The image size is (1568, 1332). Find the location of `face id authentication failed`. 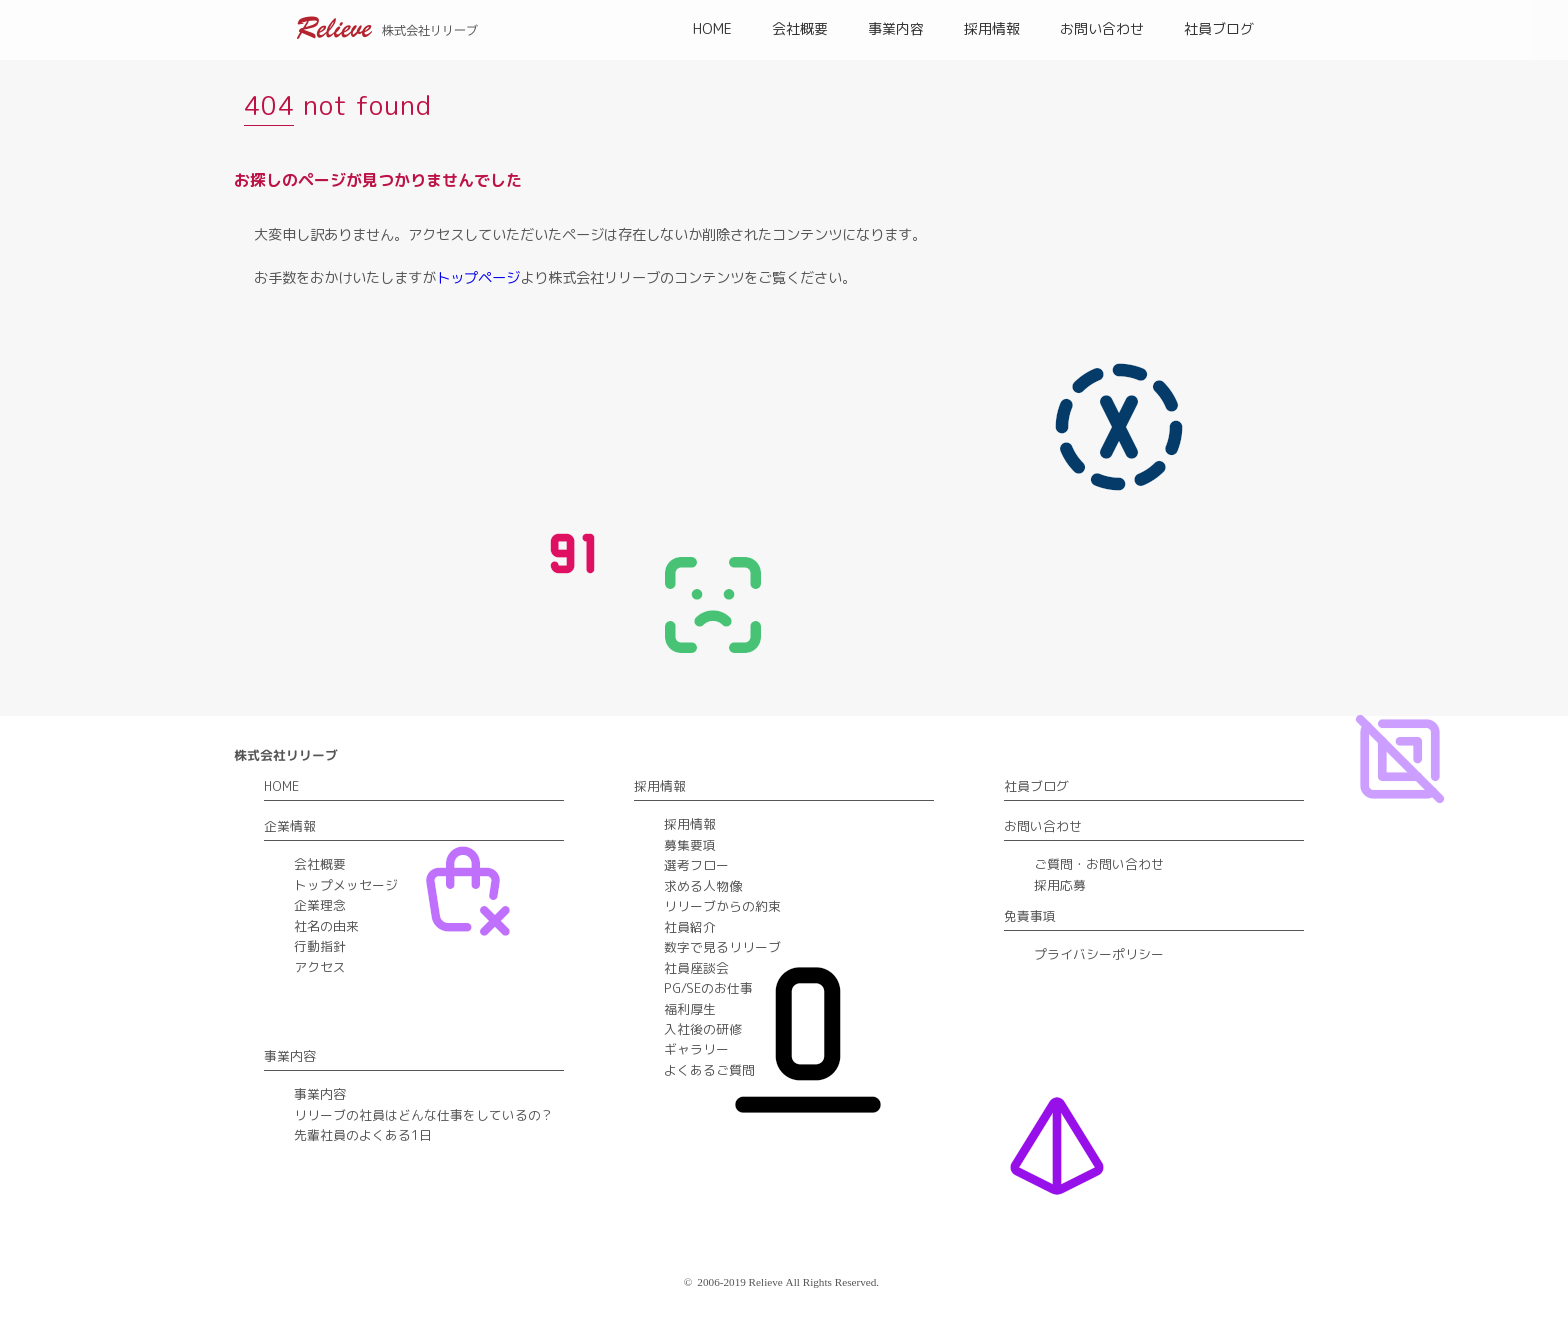

face id authentication failed is located at coordinates (713, 605).